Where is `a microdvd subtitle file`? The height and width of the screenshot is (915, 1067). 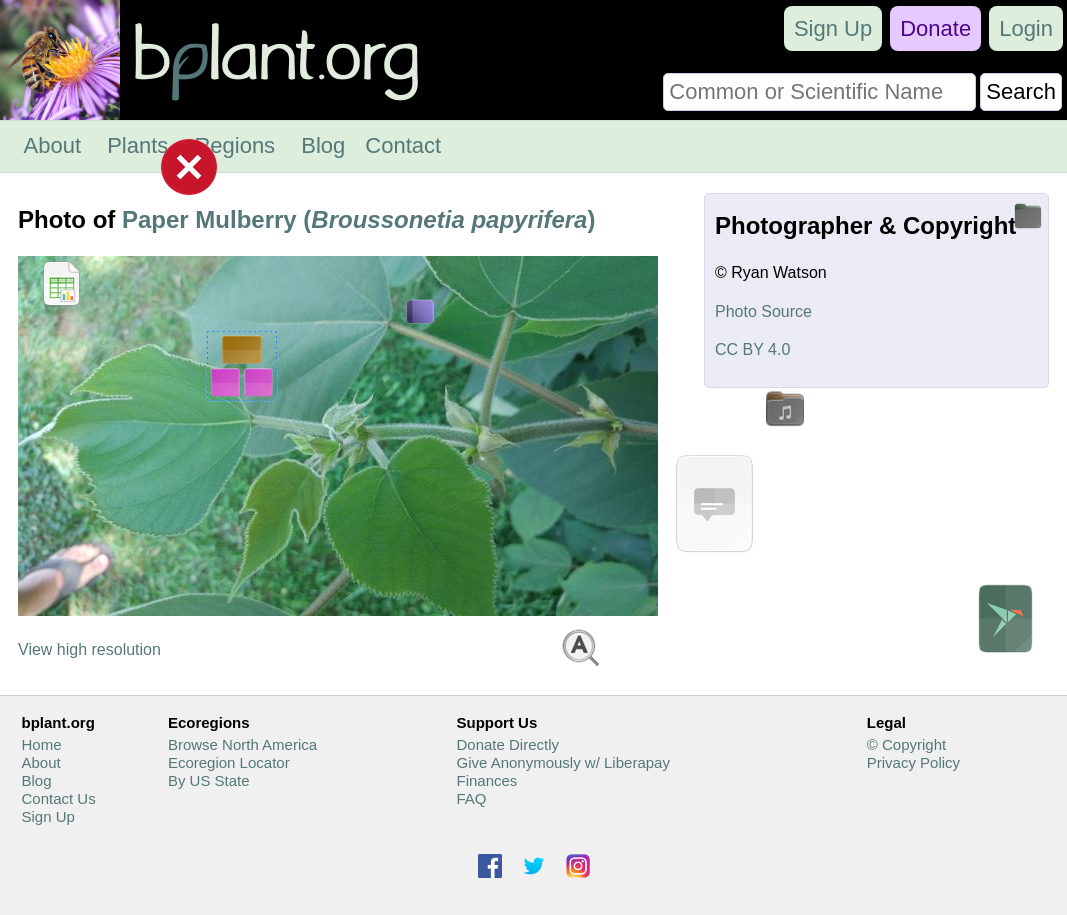 a microdvd subtitle file is located at coordinates (714, 503).